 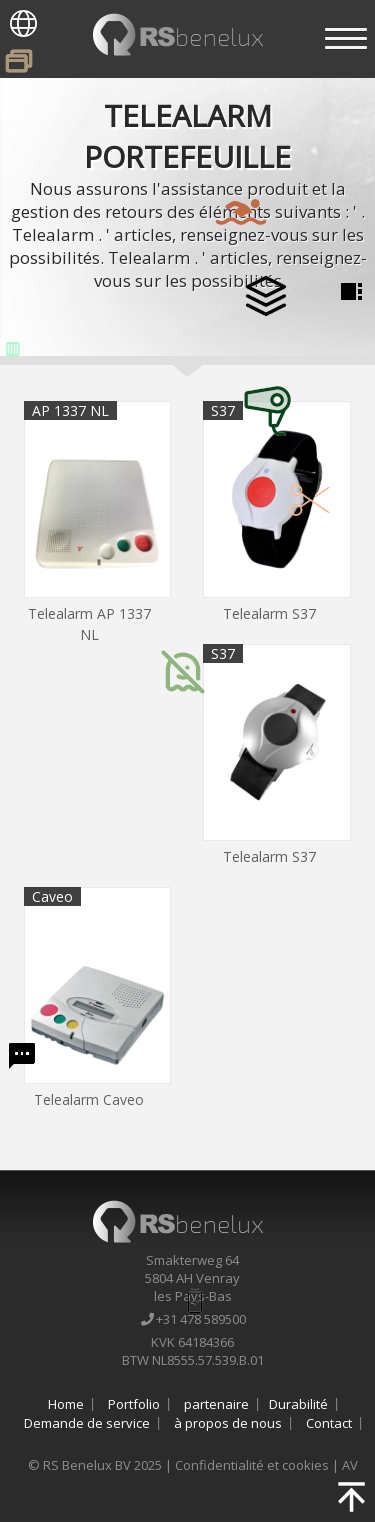 What do you see at coordinates (241, 212) in the screenshot?
I see `access swimming pool or aquatic facilities` at bounding box center [241, 212].